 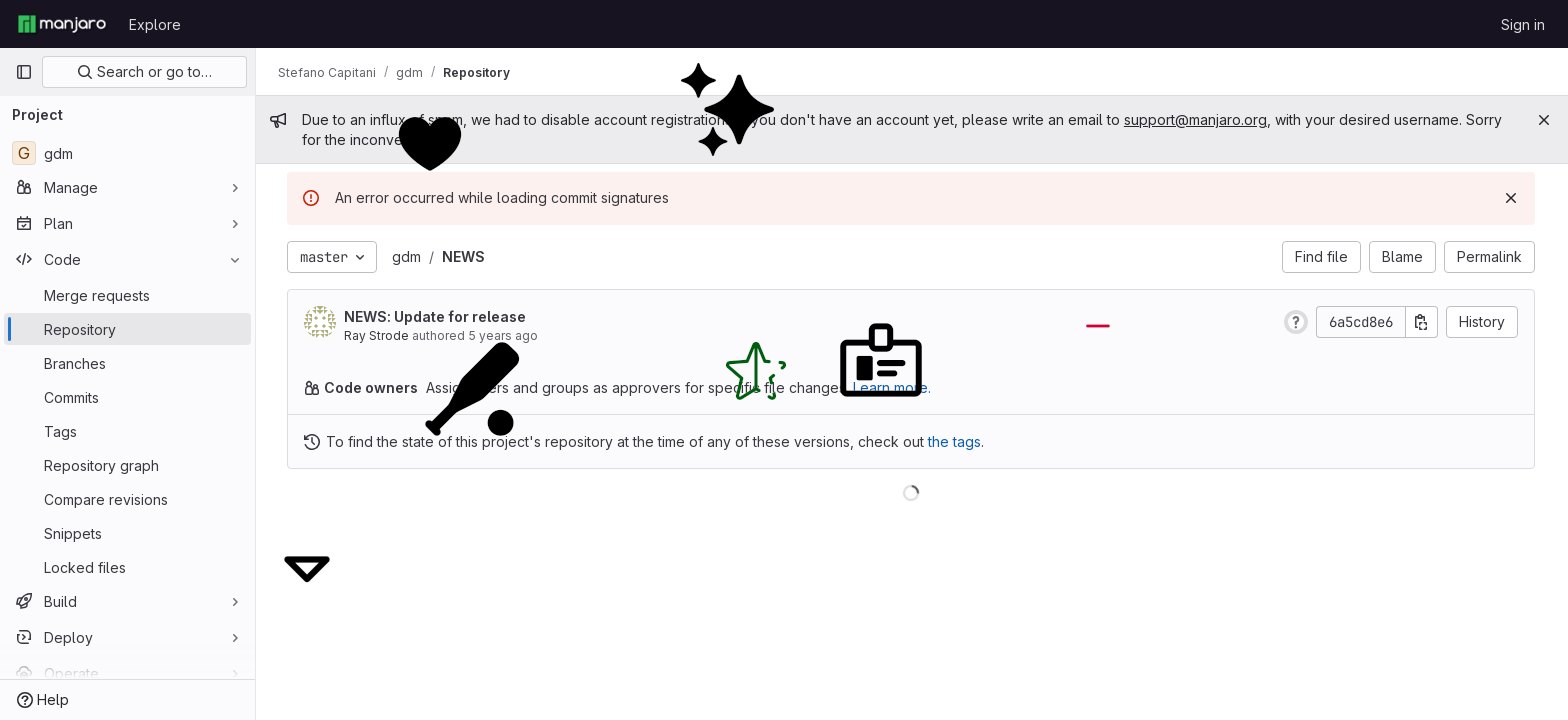 What do you see at coordinates (472, 389) in the screenshot?
I see `access baseball or sports content` at bounding box center [472, 389].